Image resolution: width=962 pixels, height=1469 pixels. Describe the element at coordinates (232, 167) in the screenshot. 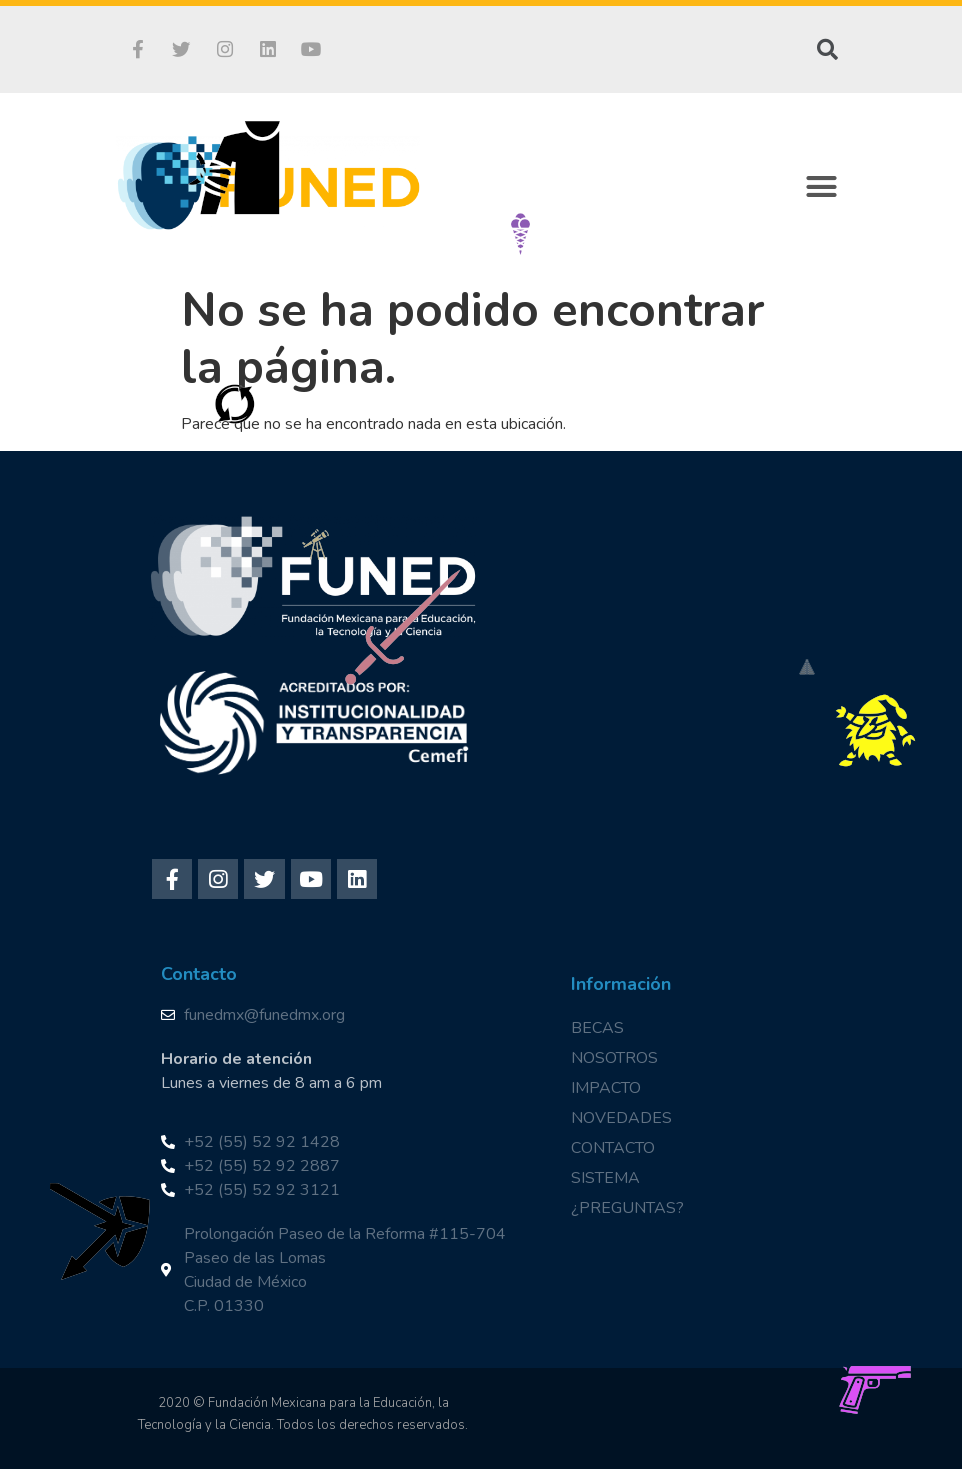

I see `report an injury or health issue` at that location.